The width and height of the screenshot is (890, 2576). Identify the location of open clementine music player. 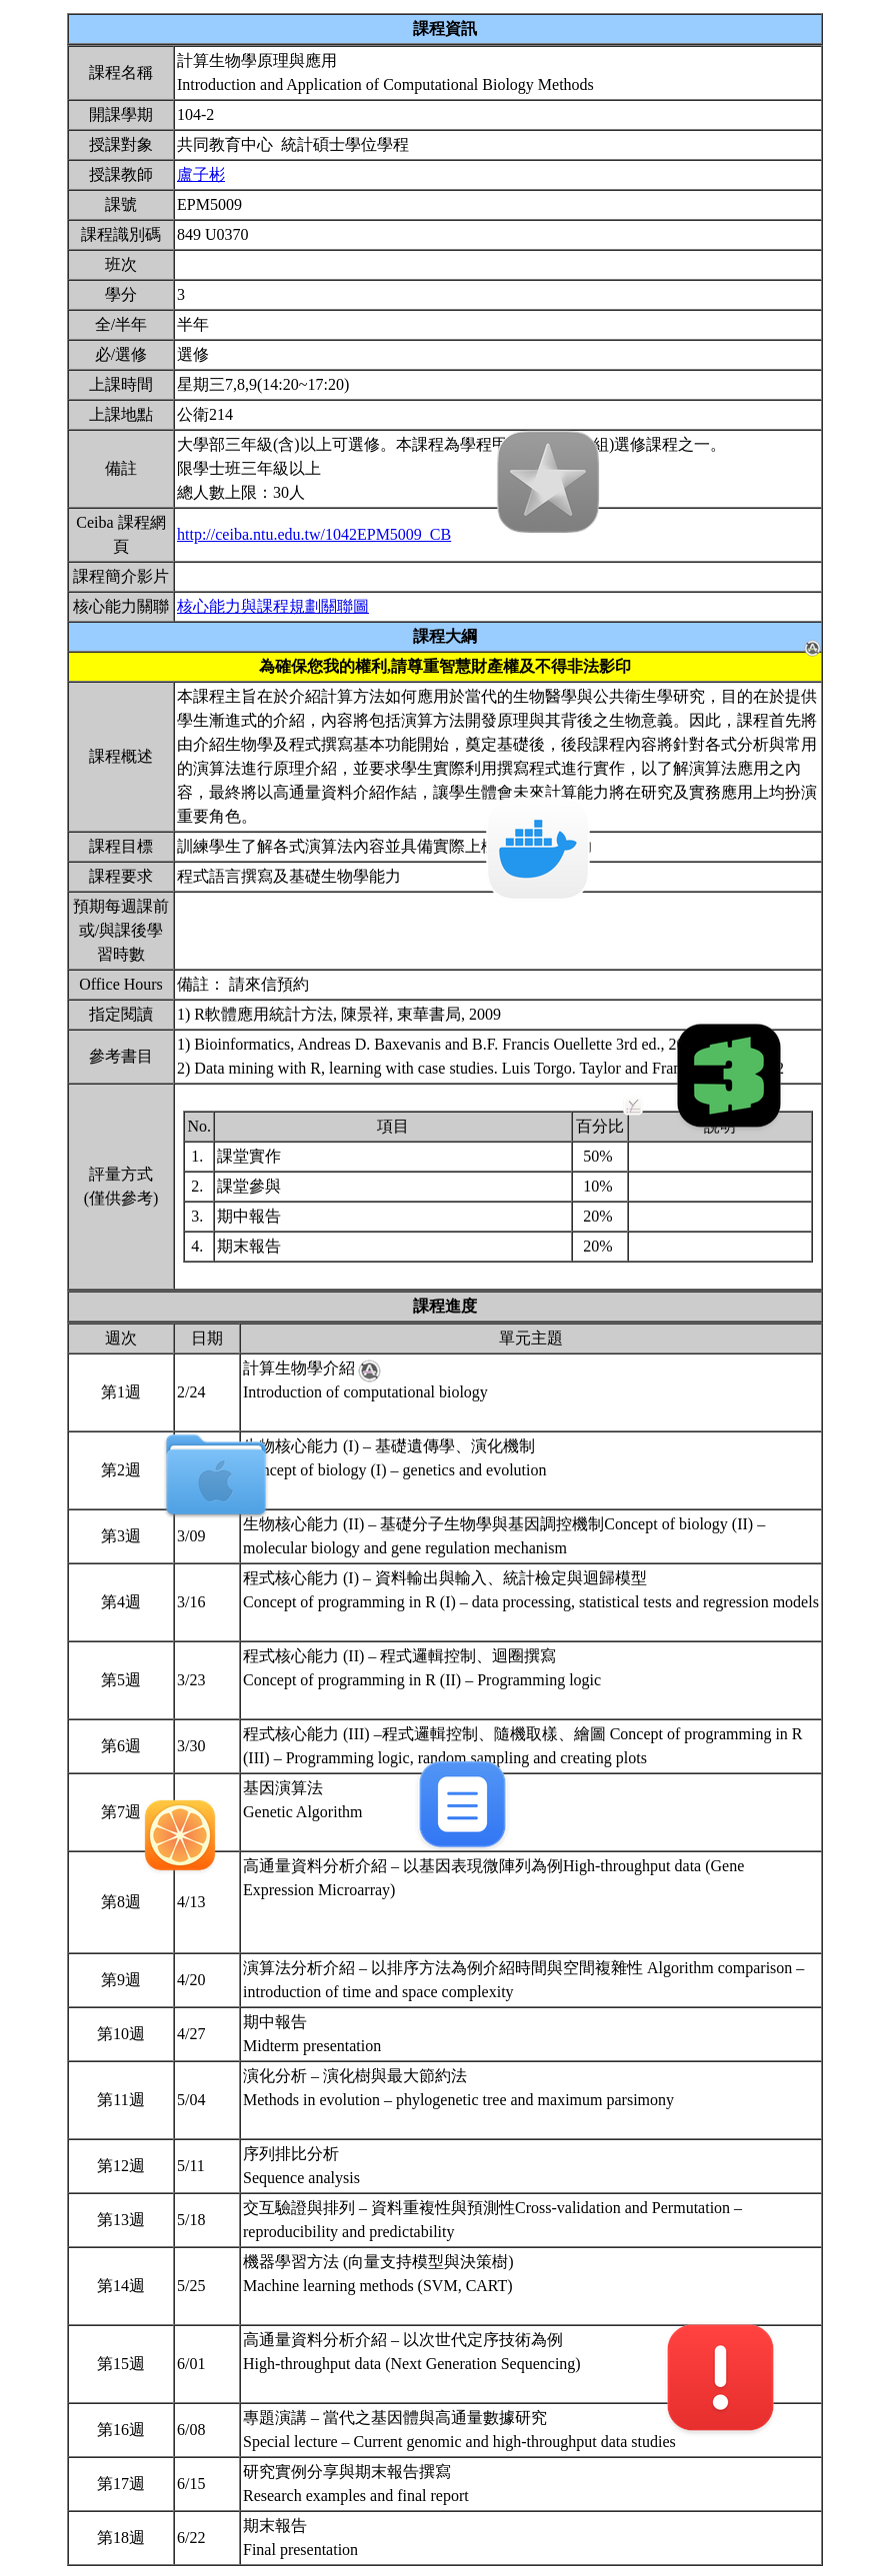
(180, 1835).